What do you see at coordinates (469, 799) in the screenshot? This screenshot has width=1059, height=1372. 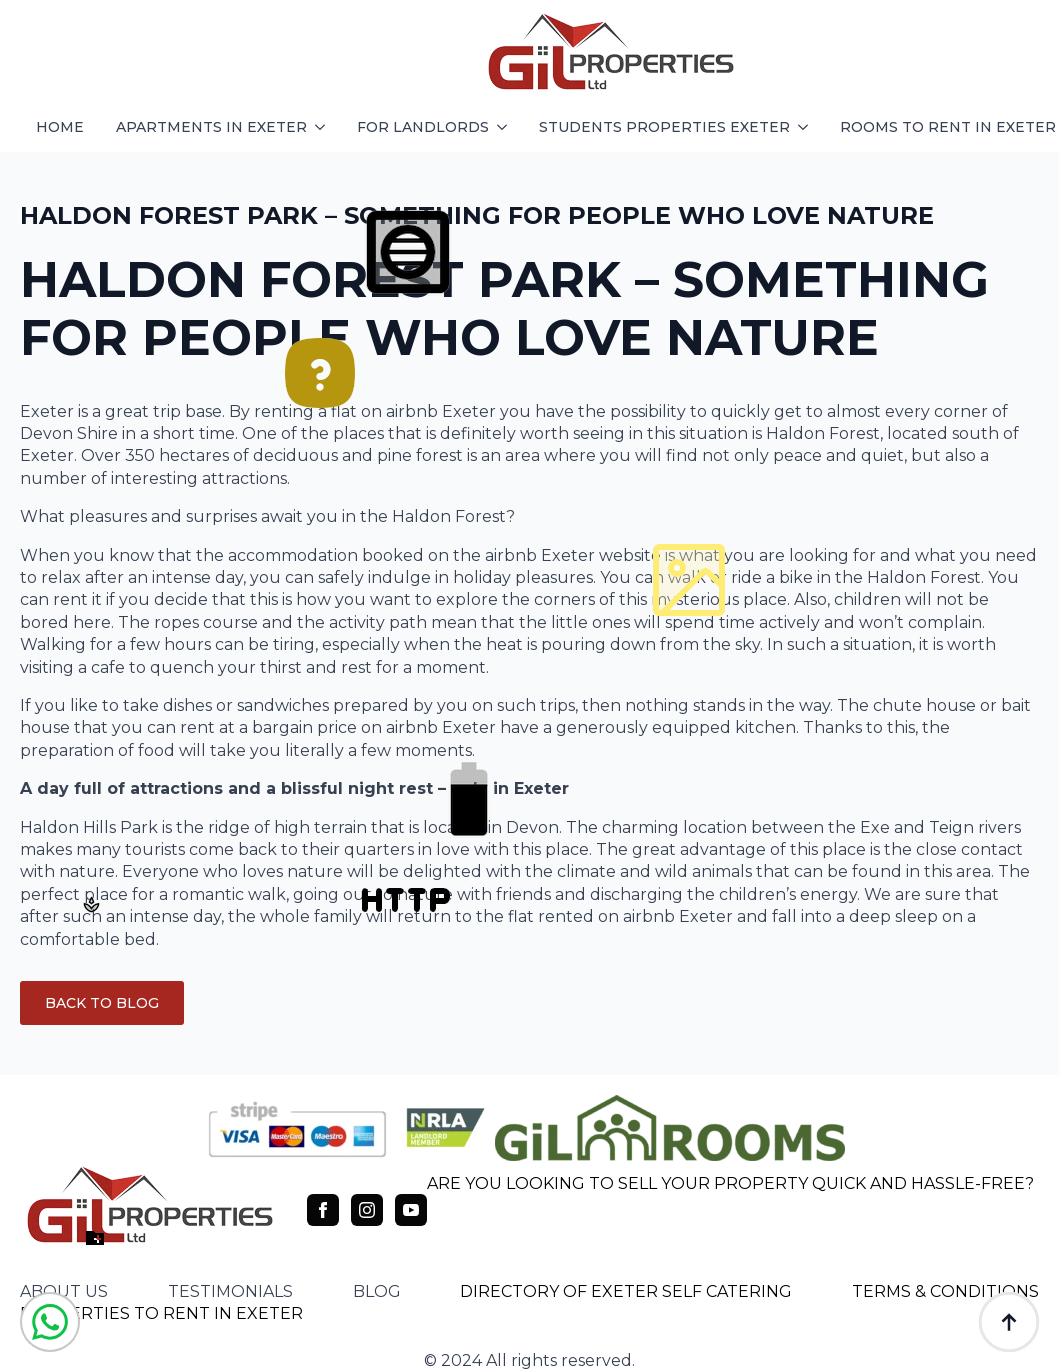 I see `indicates battery is at 90% charge` at bounding box center [469, 799].